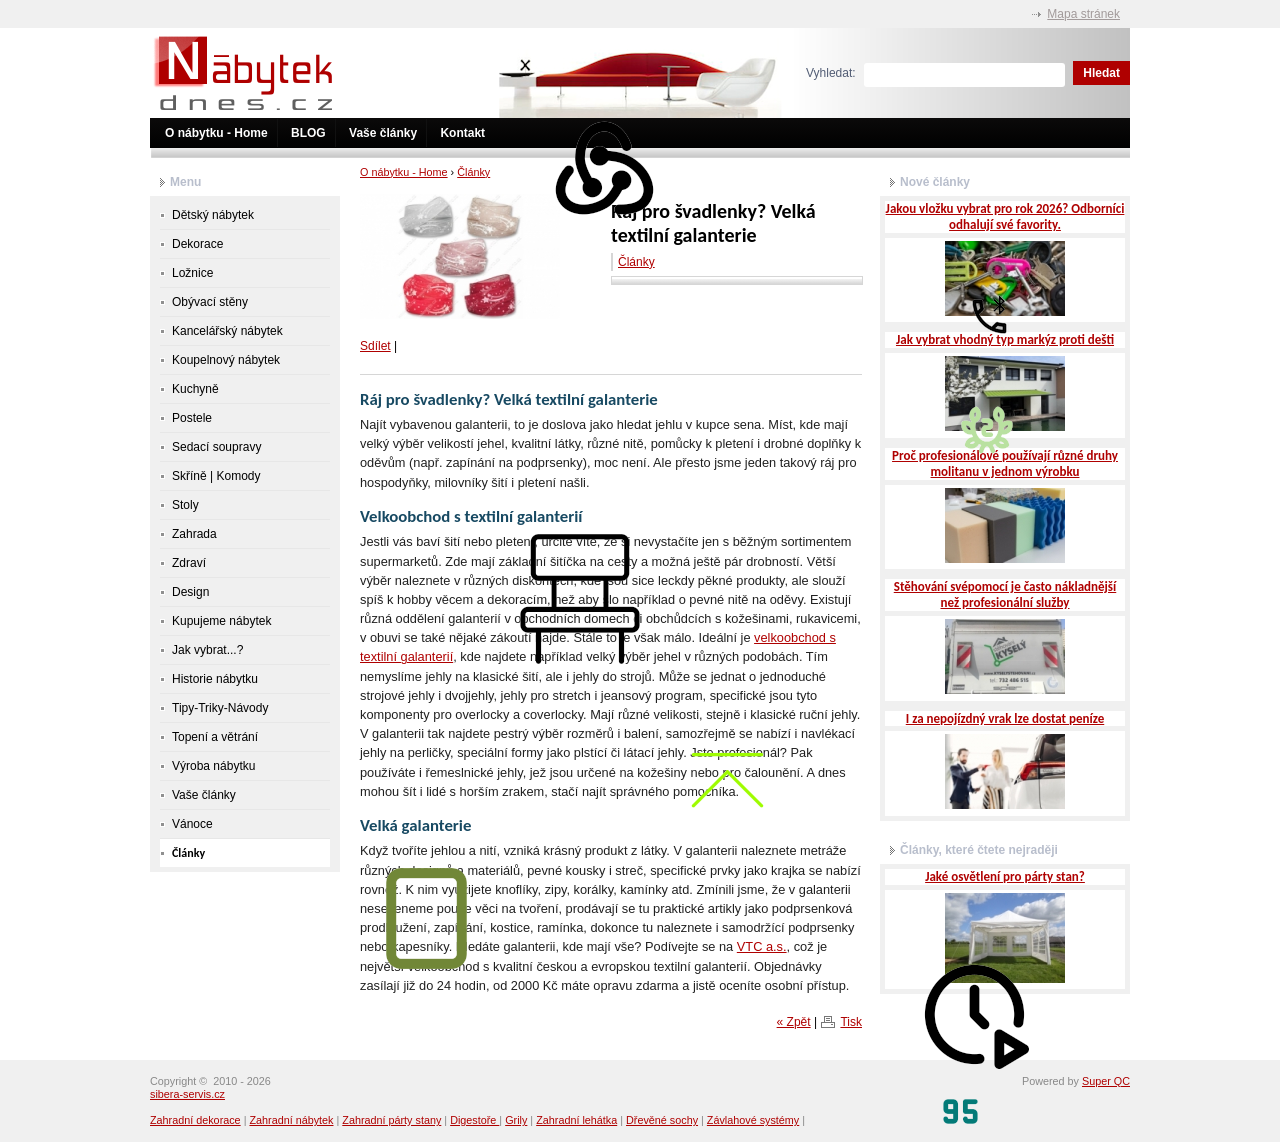 Image resolution: width=1280 pixels, height=1142 pixels. Describe the element at coordinates (426, 918) in the screenshot. I see `represents a vertical card or panel layout` at that location.